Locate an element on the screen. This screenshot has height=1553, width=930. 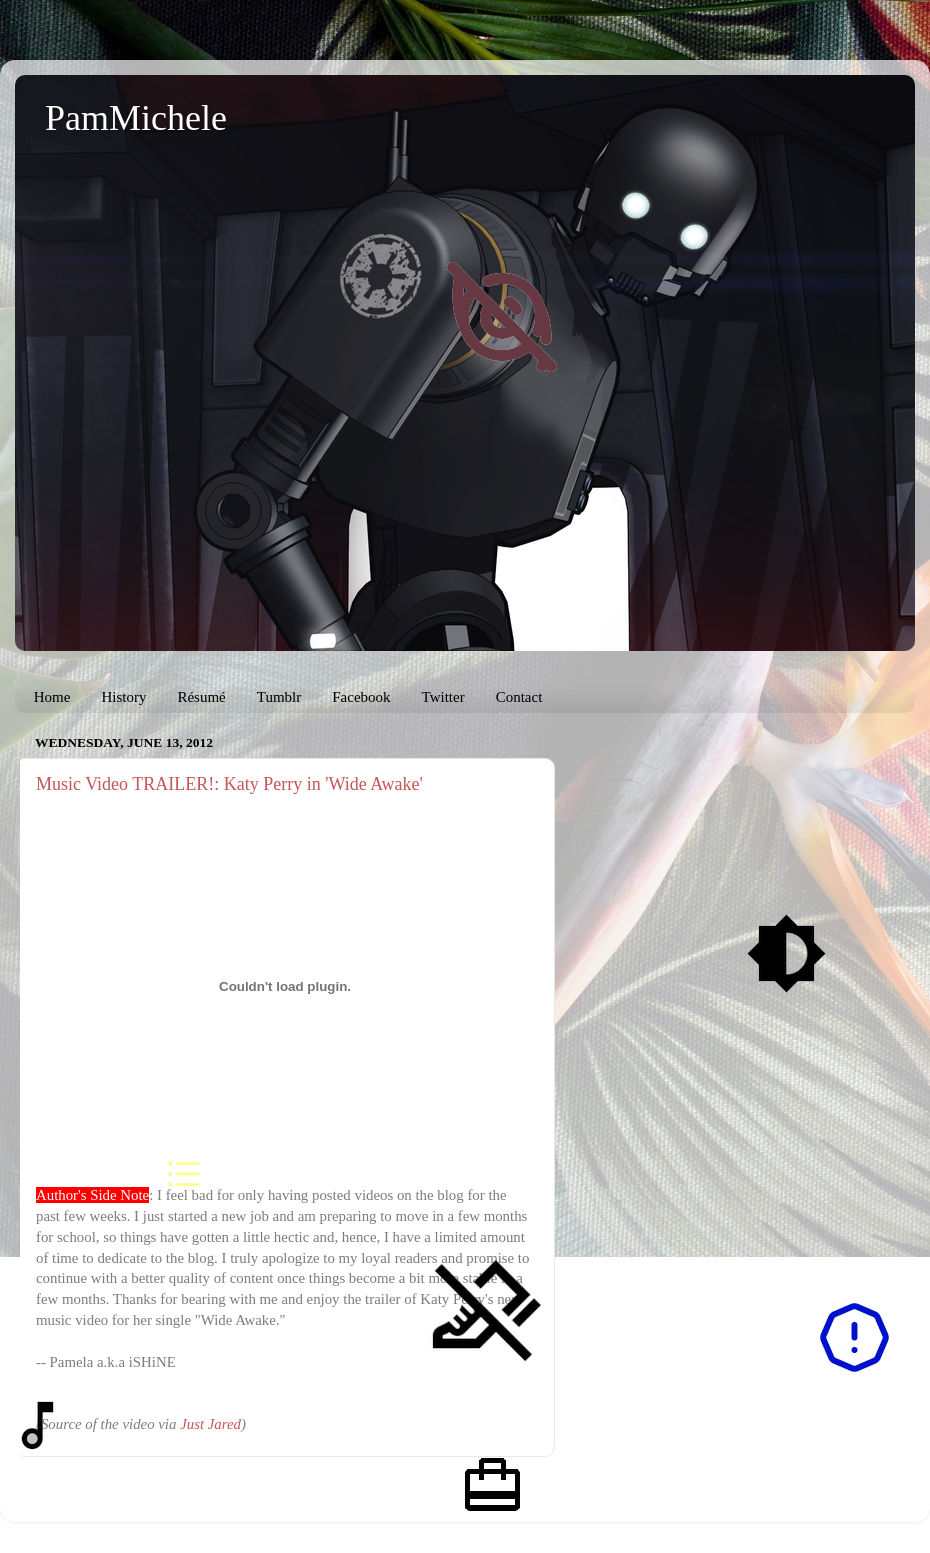
access music or audio player is located at coordinates (37, 1425).